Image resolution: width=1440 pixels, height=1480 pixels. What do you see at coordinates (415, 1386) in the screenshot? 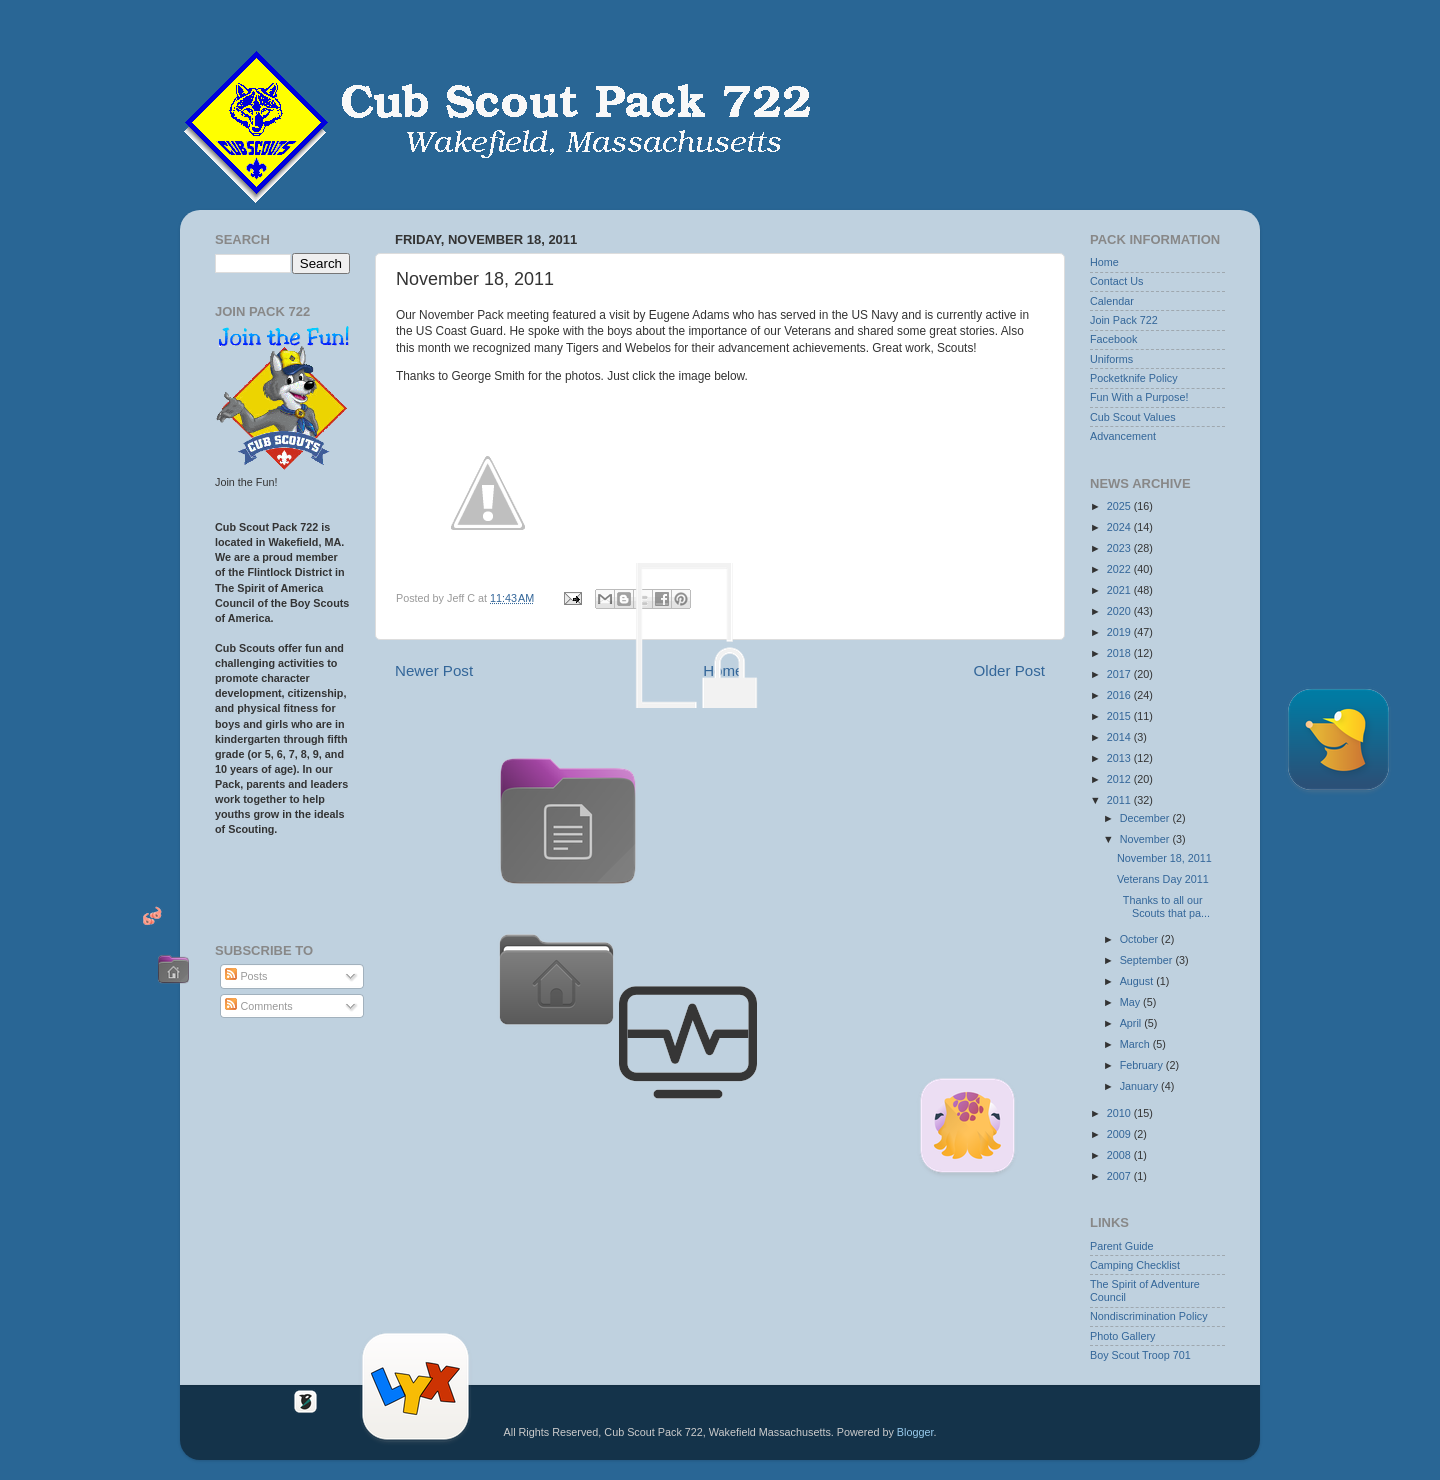
I see `open LyX document processor` at bounding box center [415, 1386].